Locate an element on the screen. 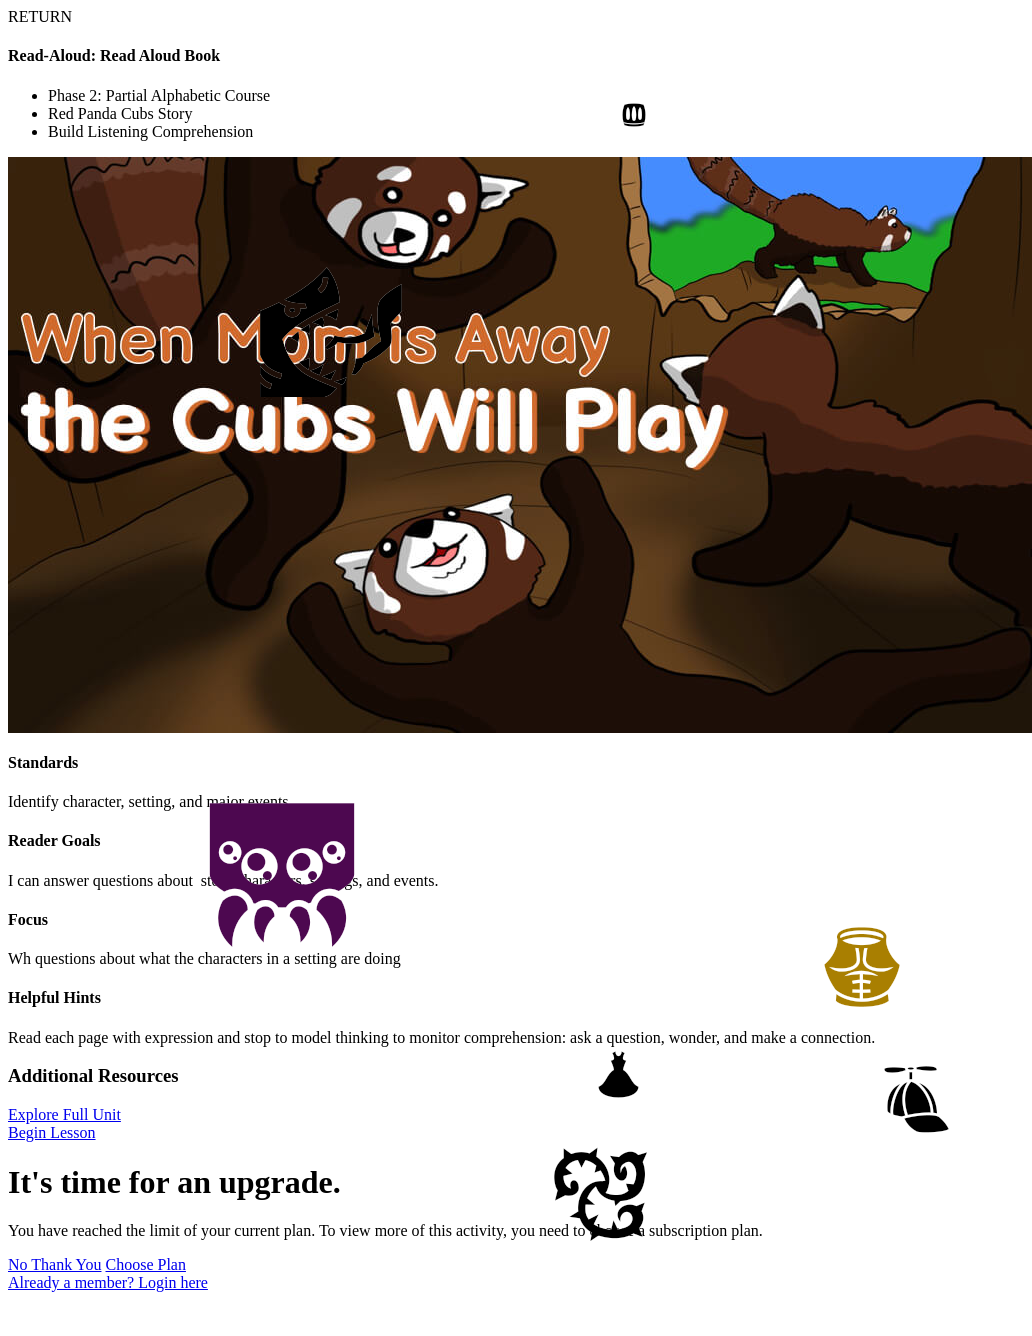 Image resolution: width=1032 pixels, height=1336 pixels. indicates shark attack or danger zone in a game is located at coordinates (330, 327).